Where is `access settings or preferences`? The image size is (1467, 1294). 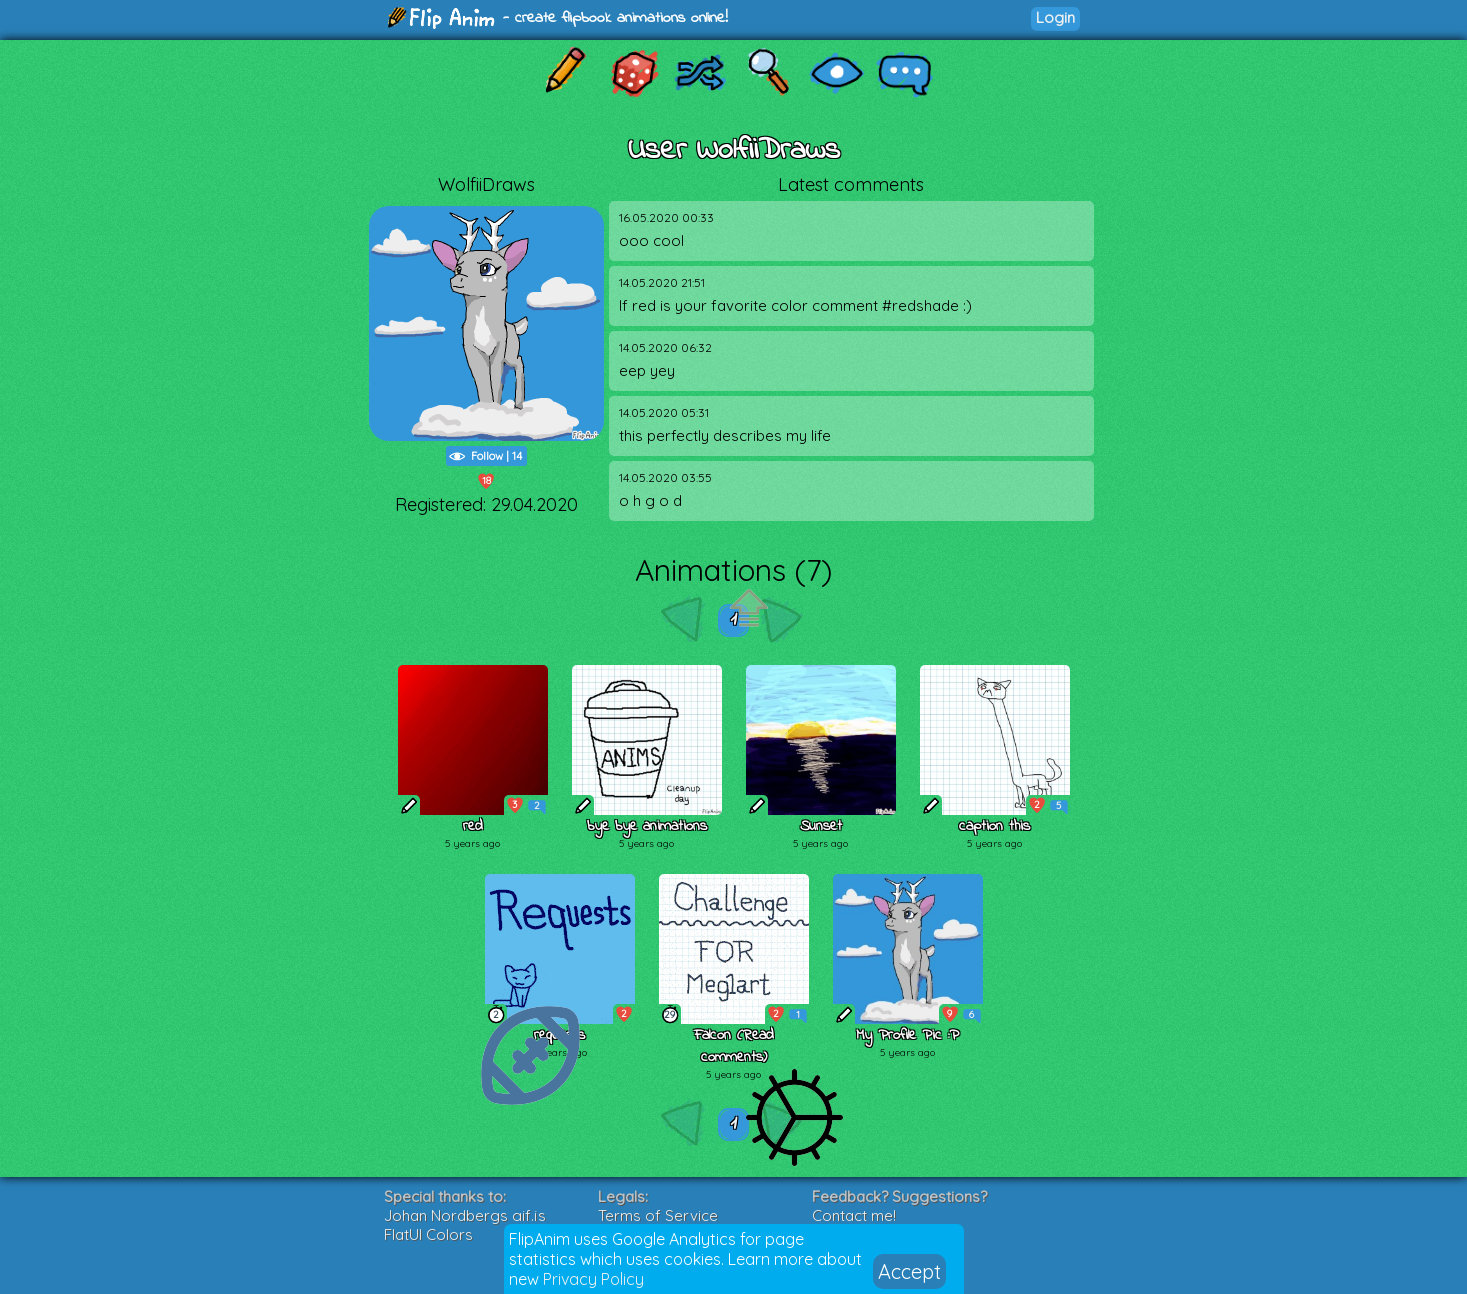 access settings or preferences is located at coordinates (794, 1117).